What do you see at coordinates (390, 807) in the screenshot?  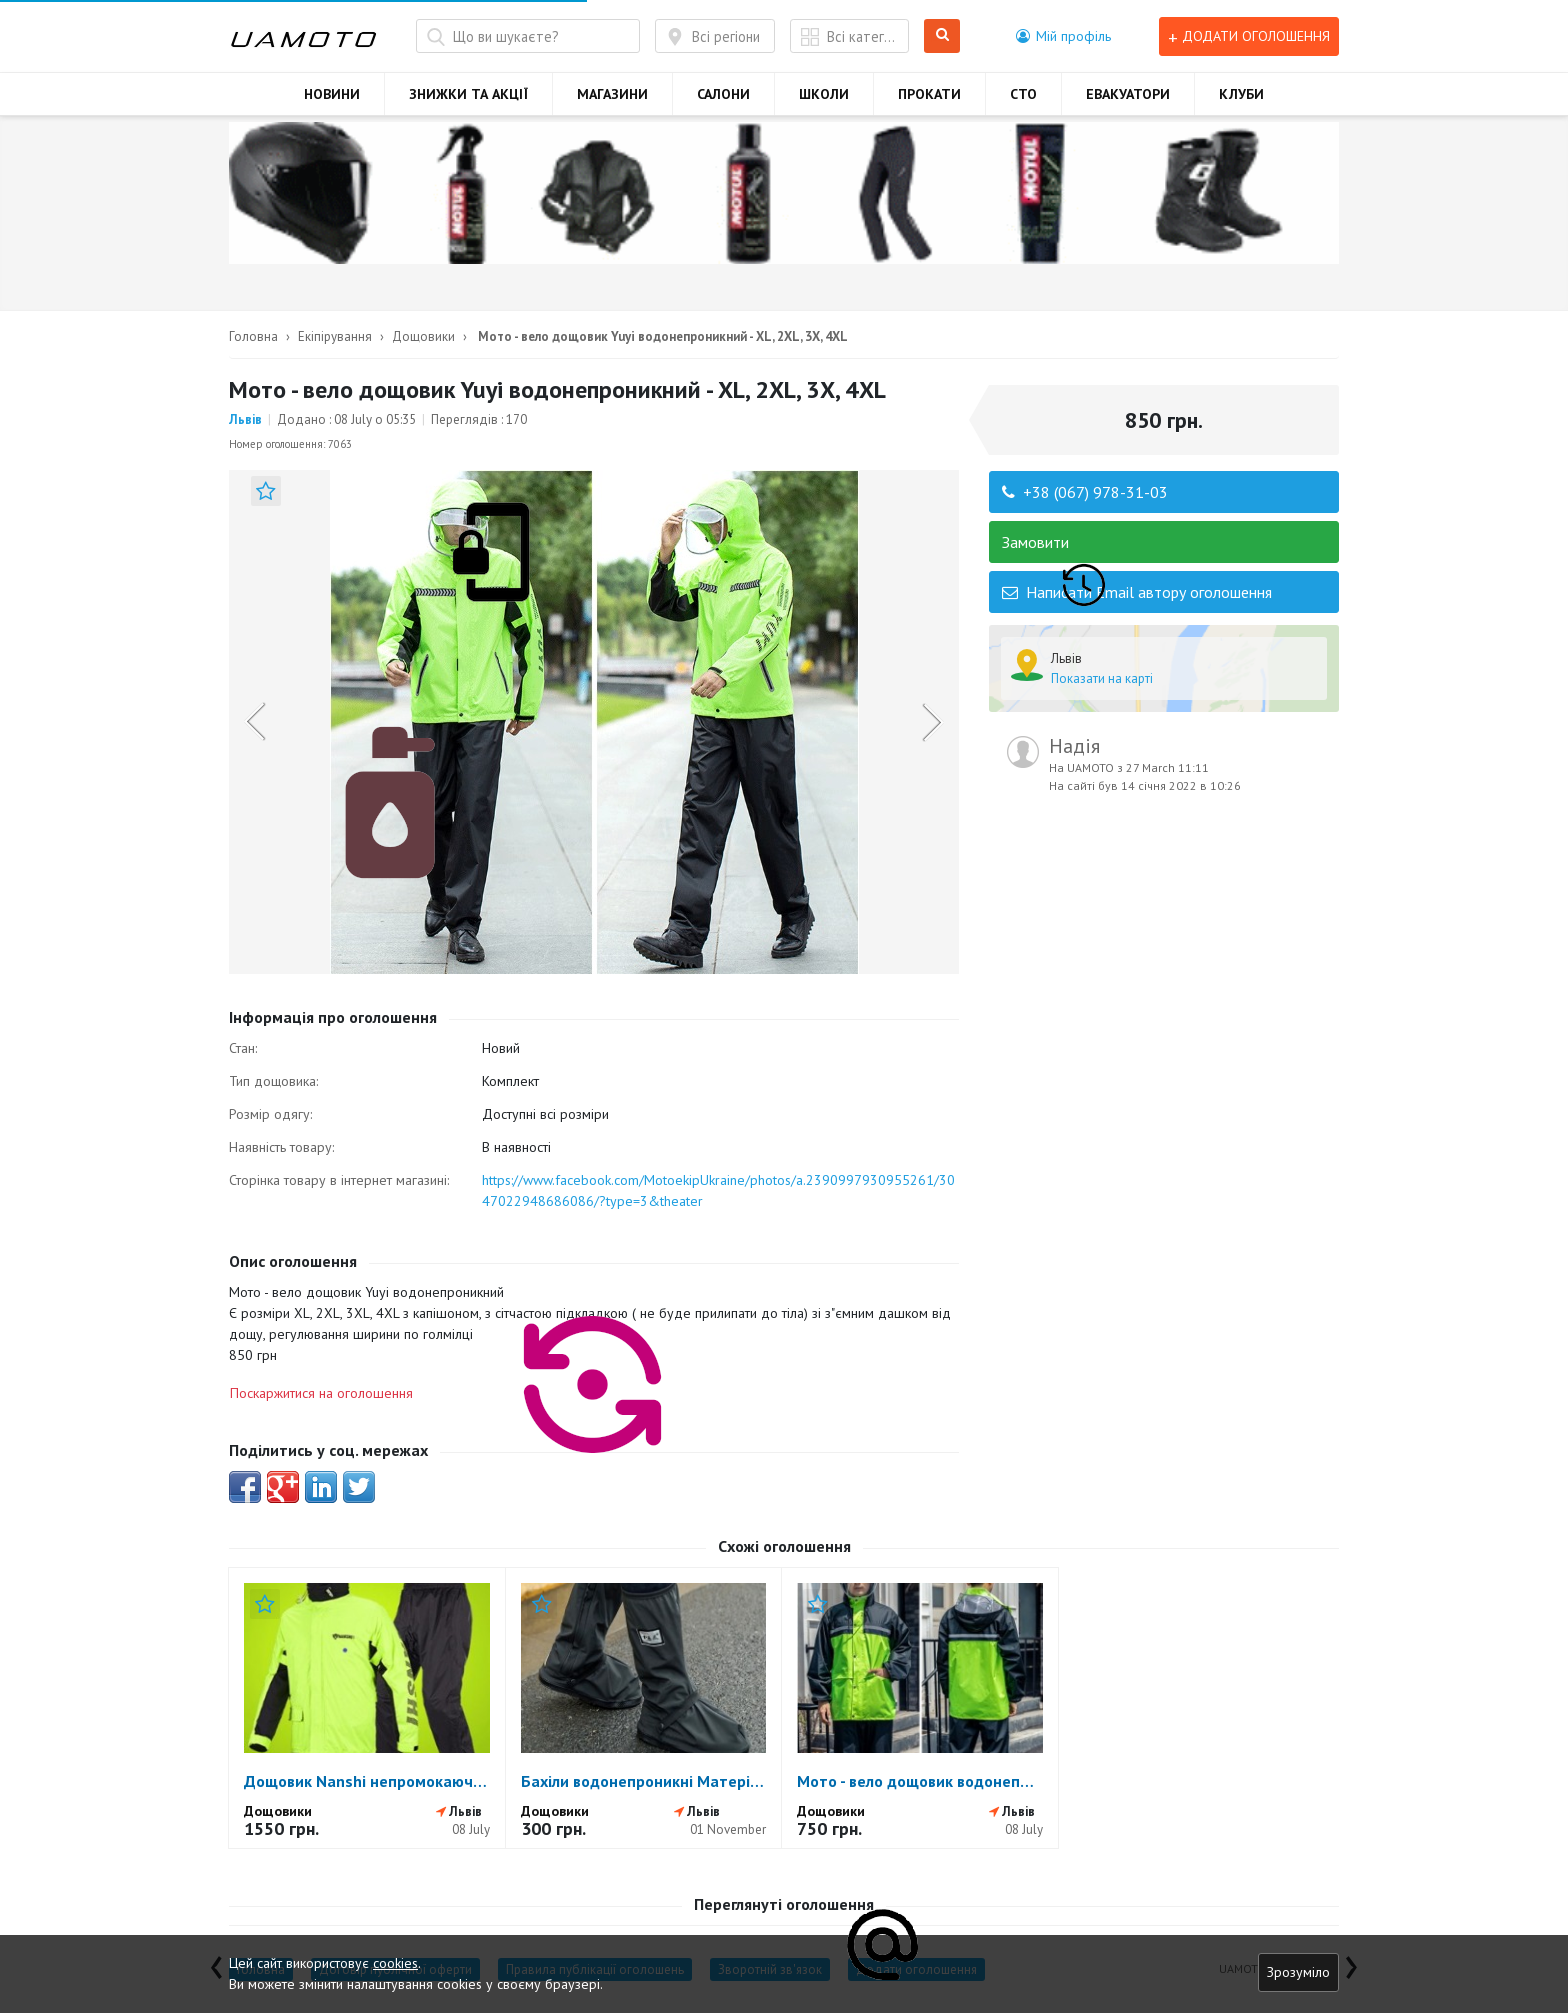 I see `access hand sanitizer or soap dispenser location` at bounding box center [390, 807].